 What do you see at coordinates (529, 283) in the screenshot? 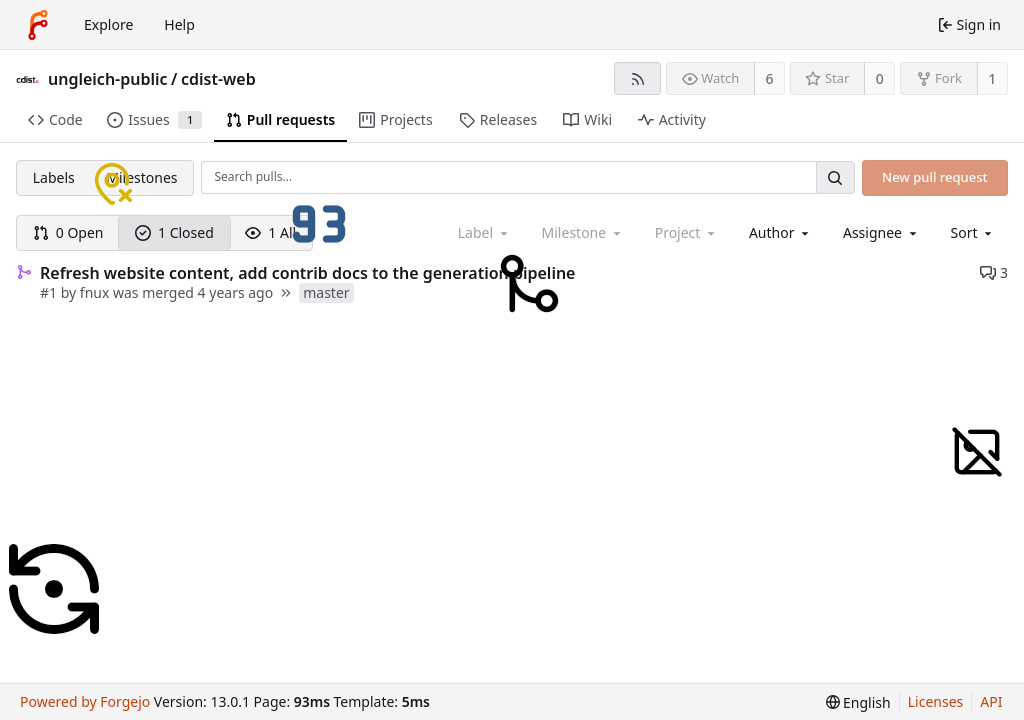
I see `merge branches in a git repository` at bounding box center [529, 283].